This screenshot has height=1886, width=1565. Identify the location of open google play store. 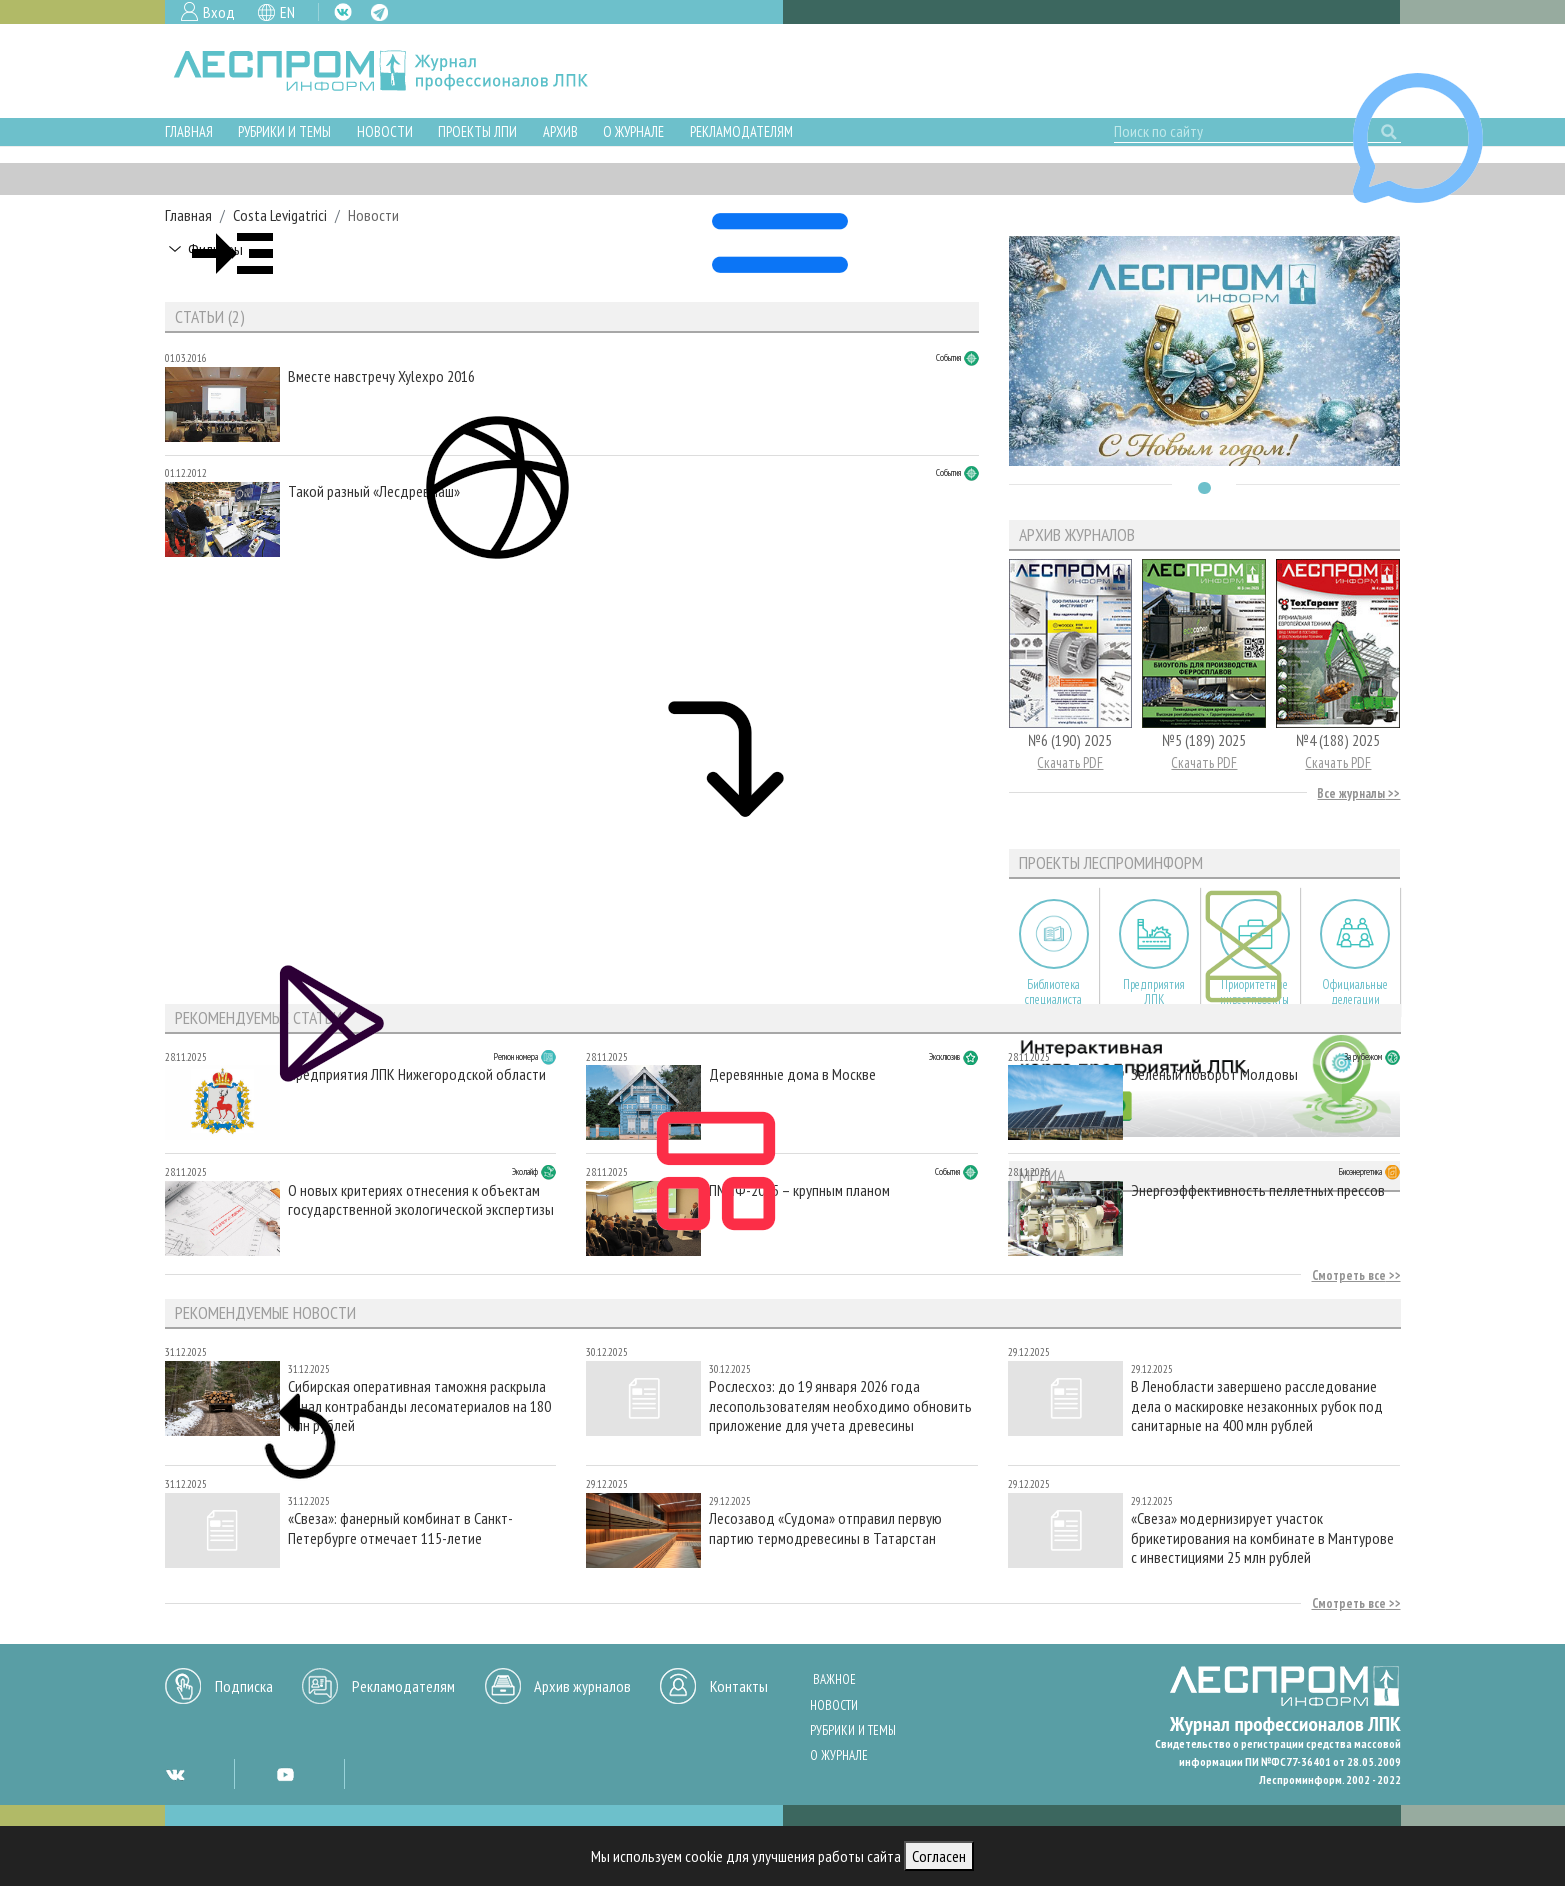
(321, 1023).